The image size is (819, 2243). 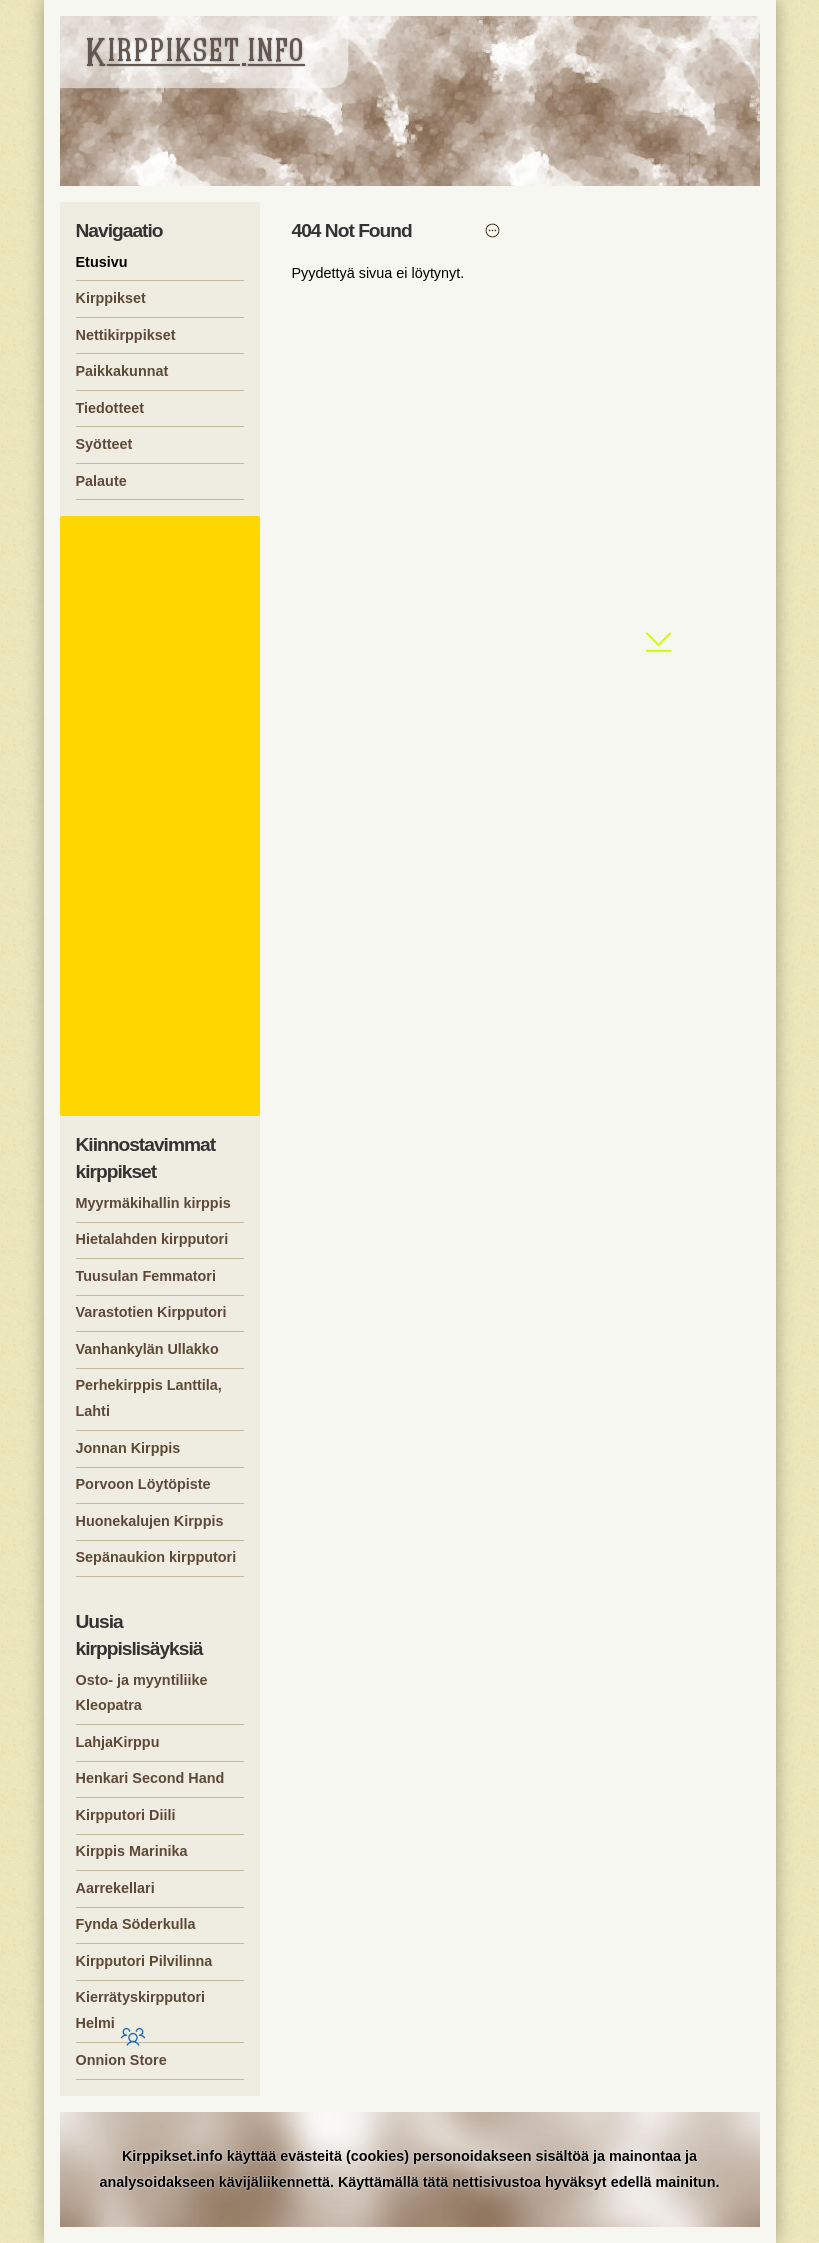 I want to click on view group members or team, so click(x=133, y=2036).